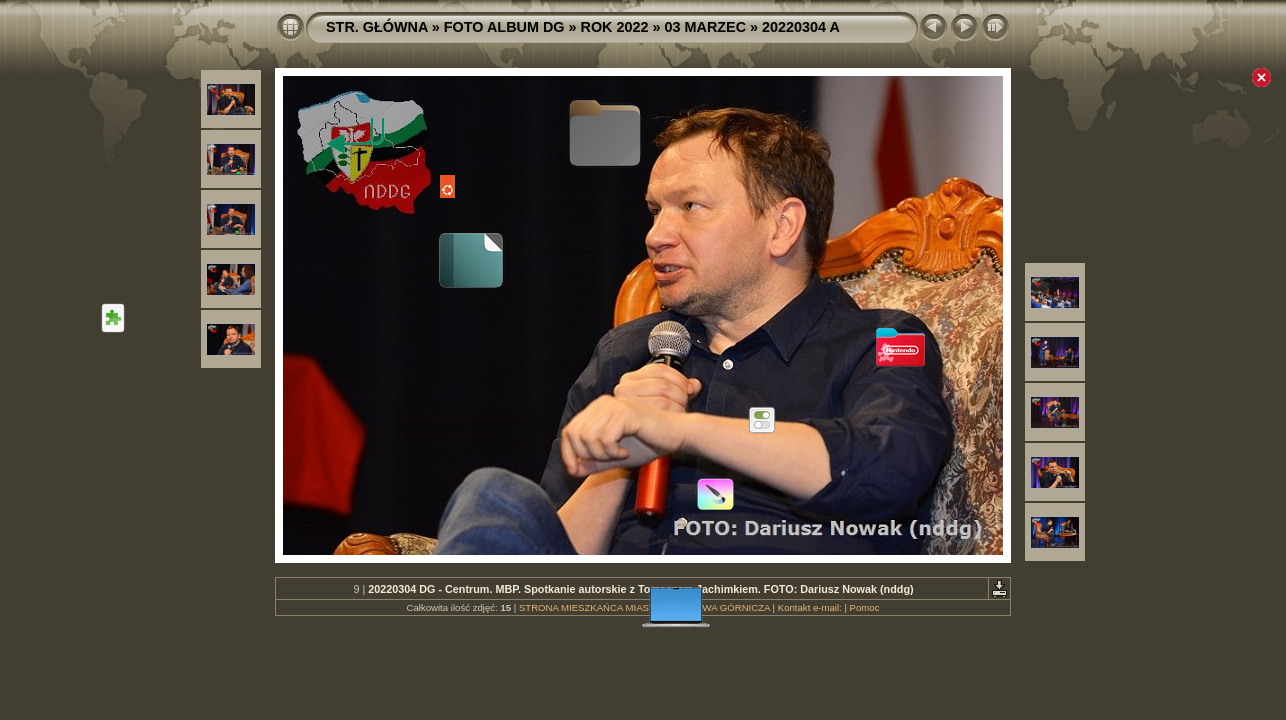 The image size is (1286, 720). I want to click on open a Krita project file, so click(715, 493).